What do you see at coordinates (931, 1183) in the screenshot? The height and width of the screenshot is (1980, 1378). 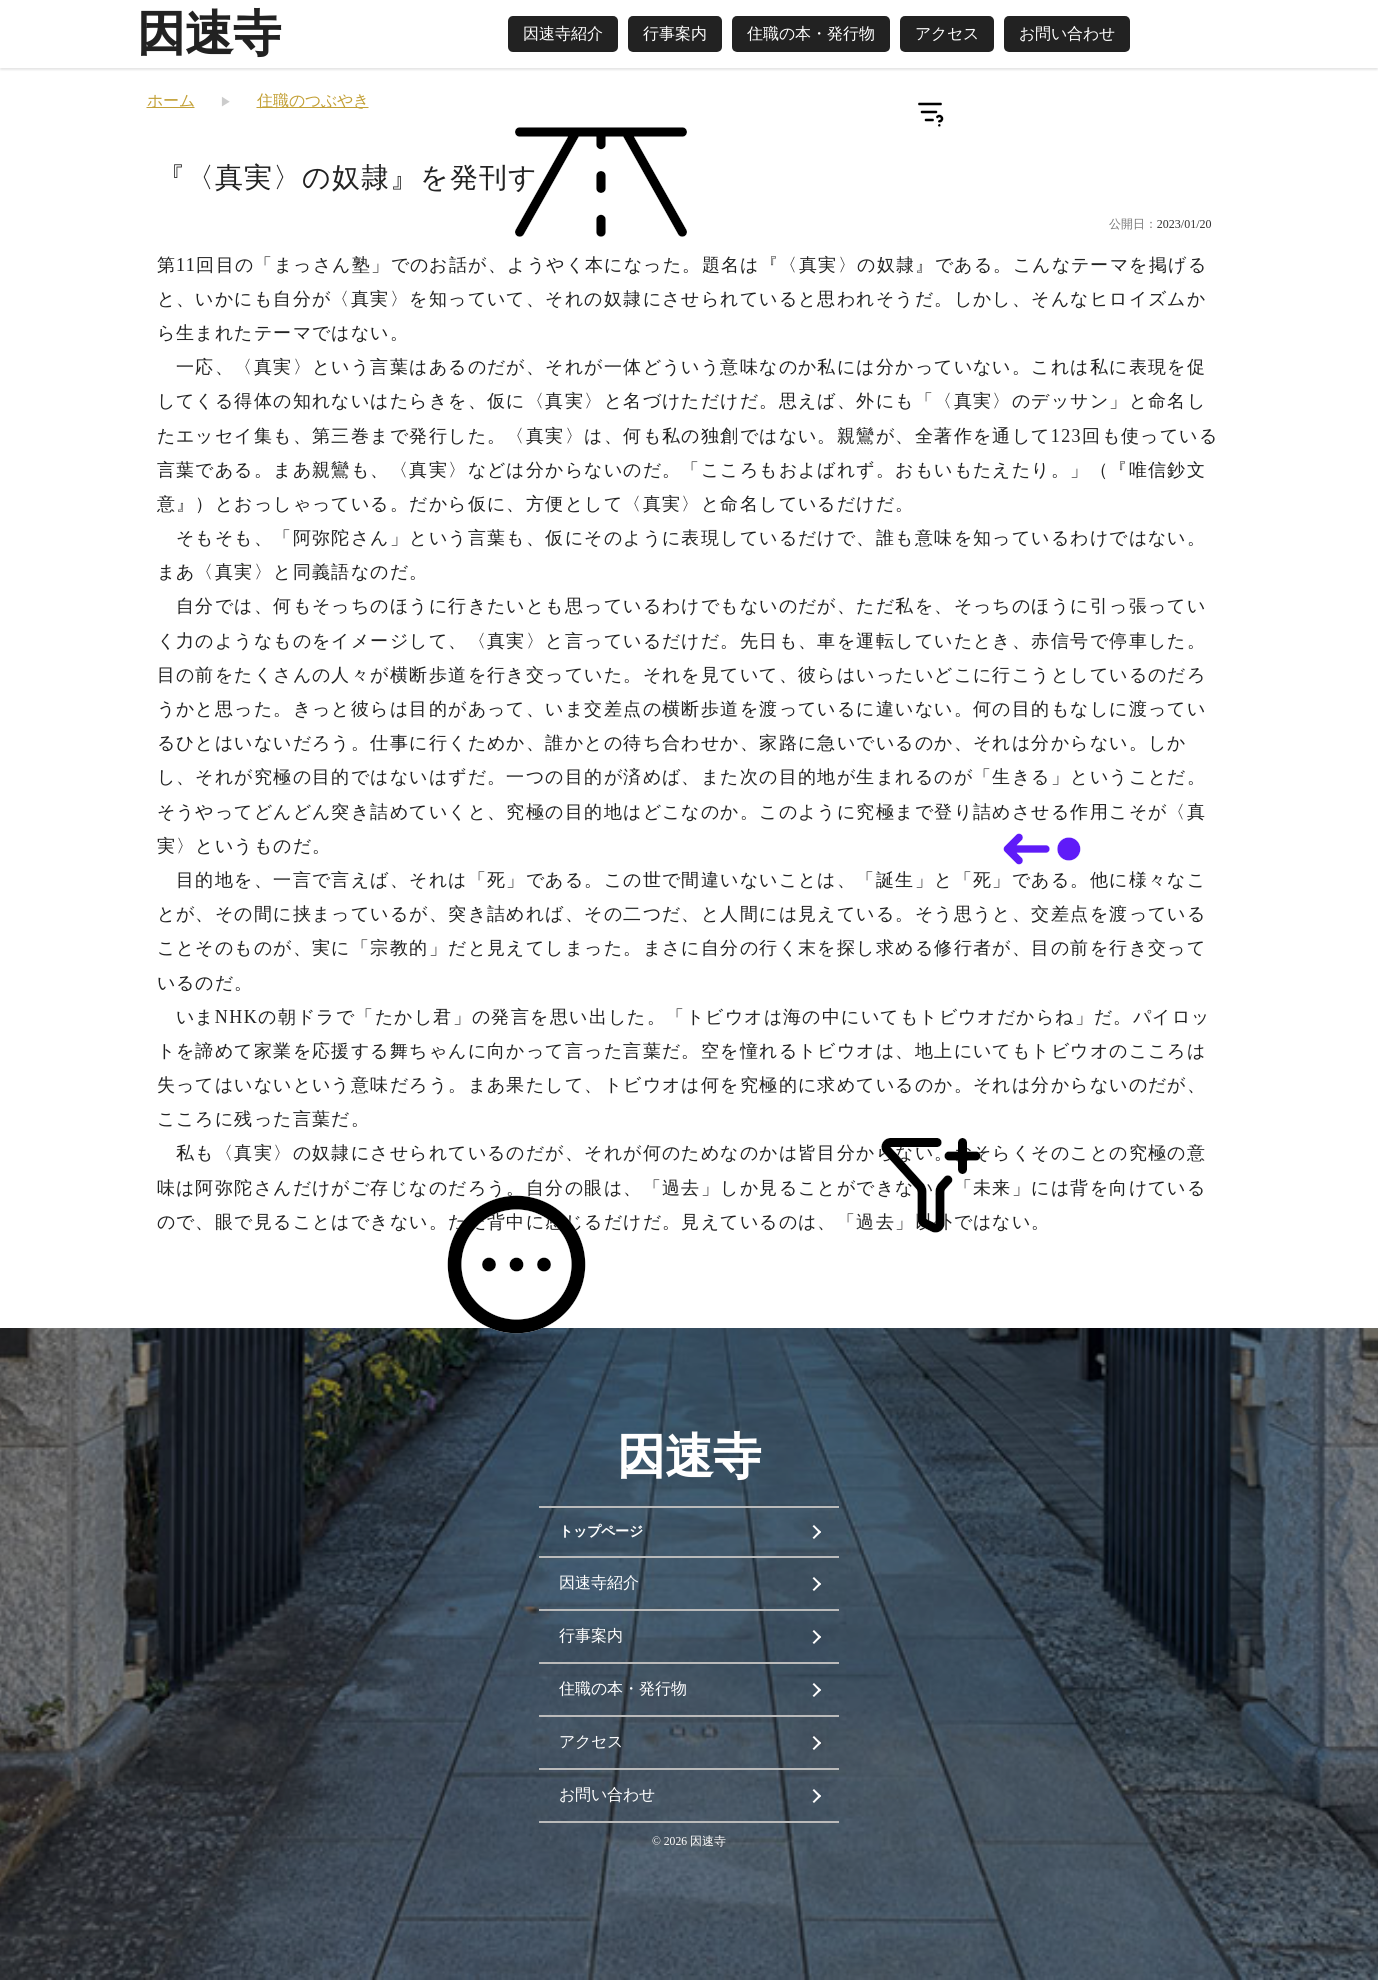 I see `add a new filter` at bounding box center [931, 1183].